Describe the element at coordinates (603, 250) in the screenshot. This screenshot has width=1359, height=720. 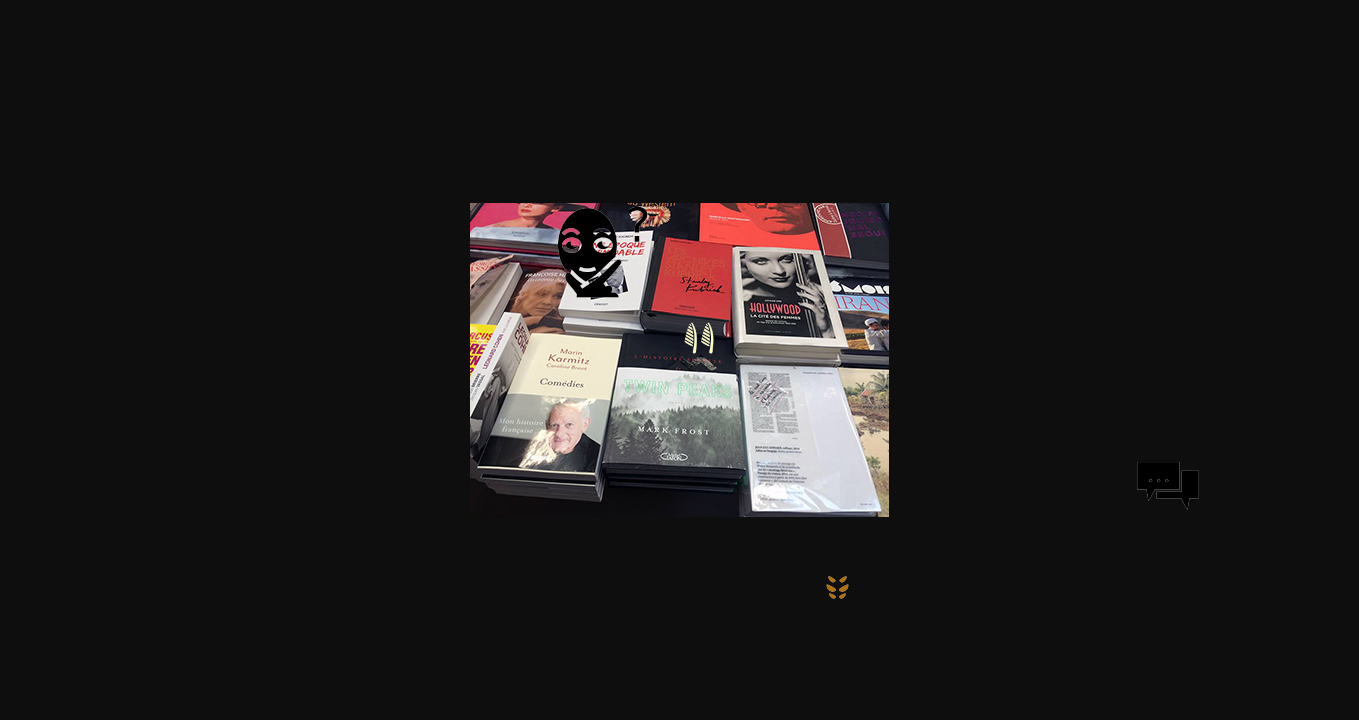
I see `indicates a thinking or processing state` at that location.